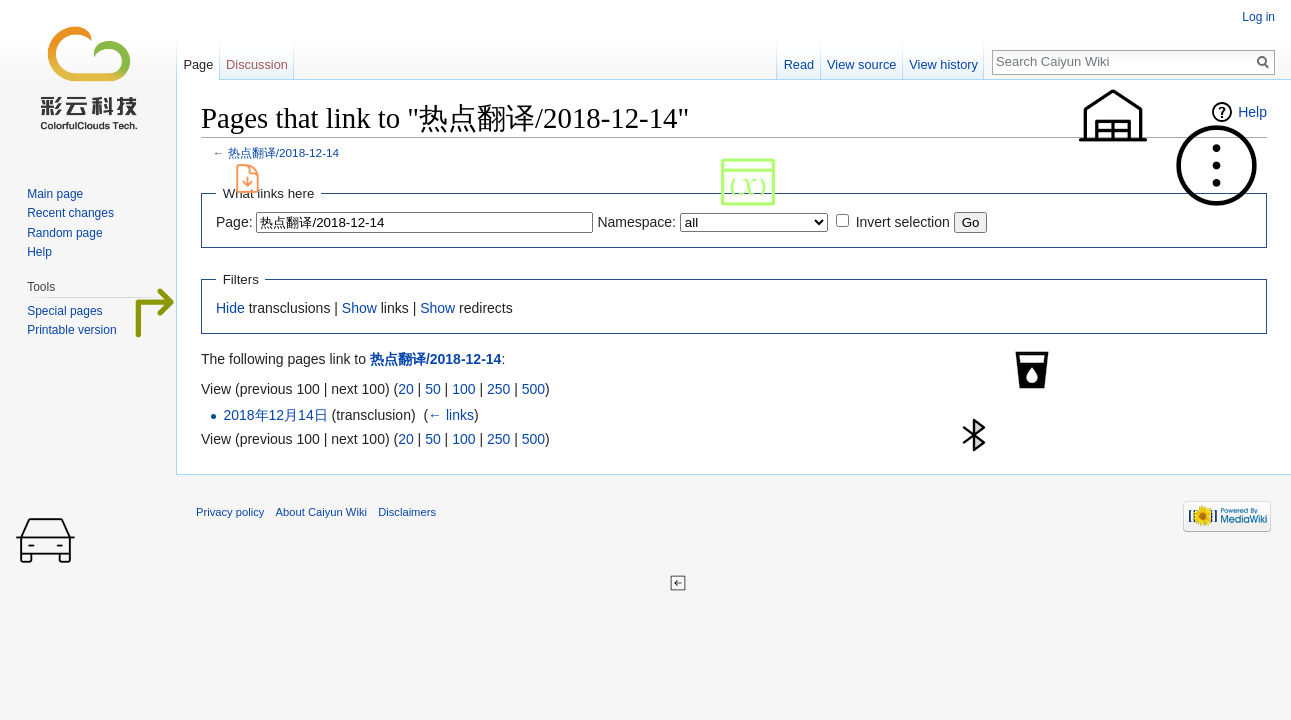 This screenshot has height=720, width=1291. What do you see at coordinates (1113, 119) in the screenshot?
I see `access garage or parking settings` at bounding box center [1113, 119].